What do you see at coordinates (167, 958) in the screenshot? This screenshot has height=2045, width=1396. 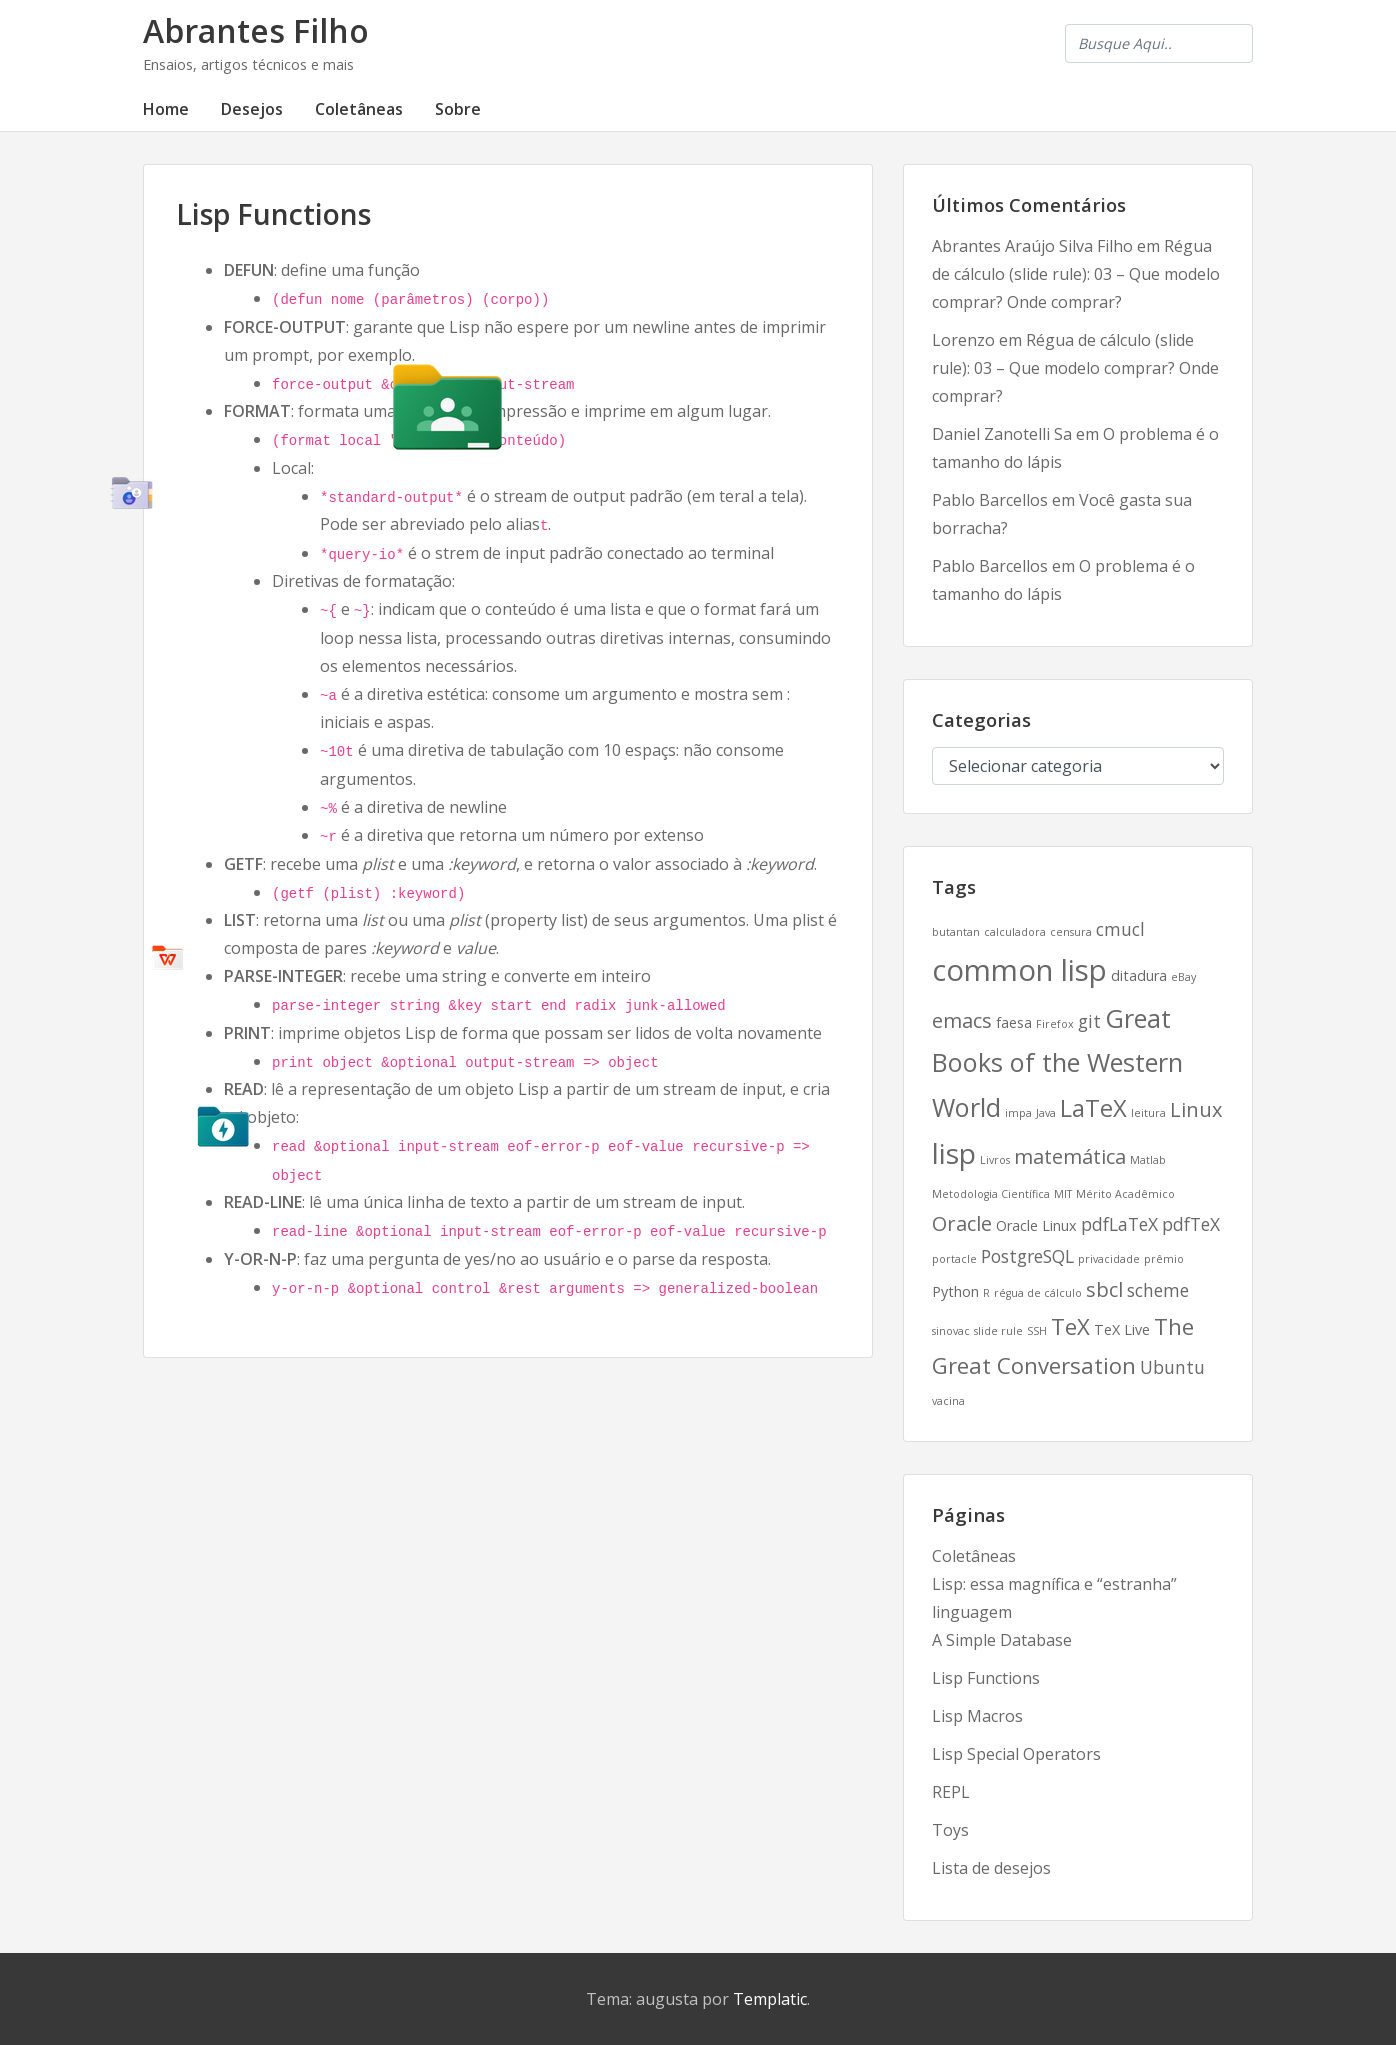 I see `open WPS Office documents folder` at bounding box center [167, 958].